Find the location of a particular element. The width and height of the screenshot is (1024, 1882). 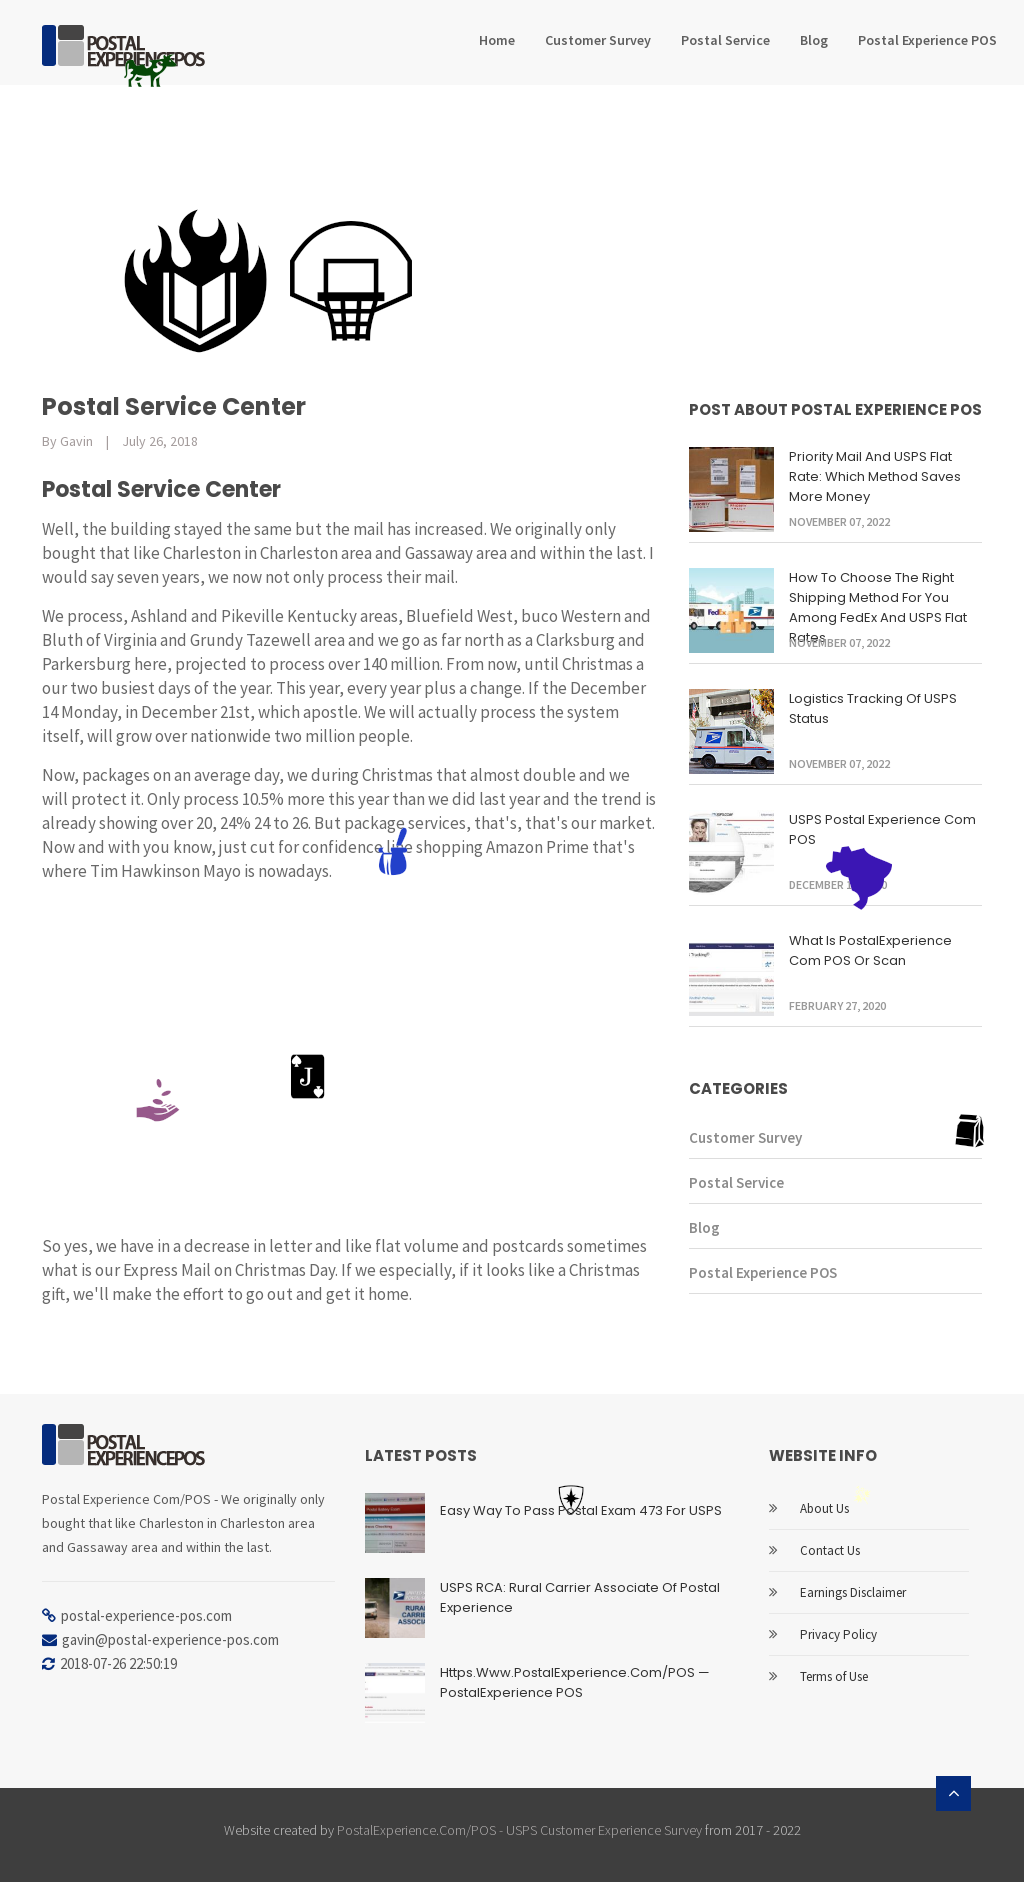

jack of spades playing card is located at coordinates (307, 1076).